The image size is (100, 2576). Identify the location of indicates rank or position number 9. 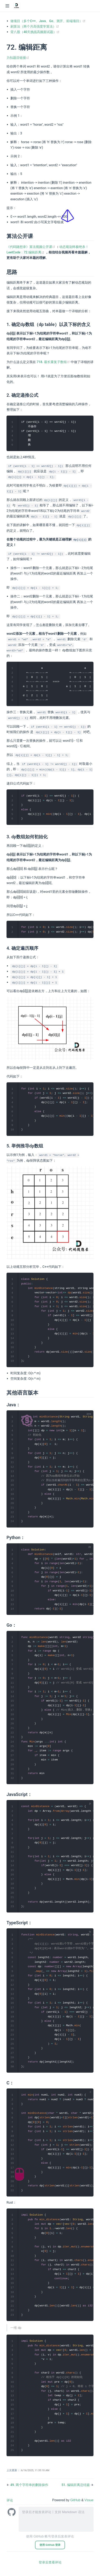
(27, 1420).